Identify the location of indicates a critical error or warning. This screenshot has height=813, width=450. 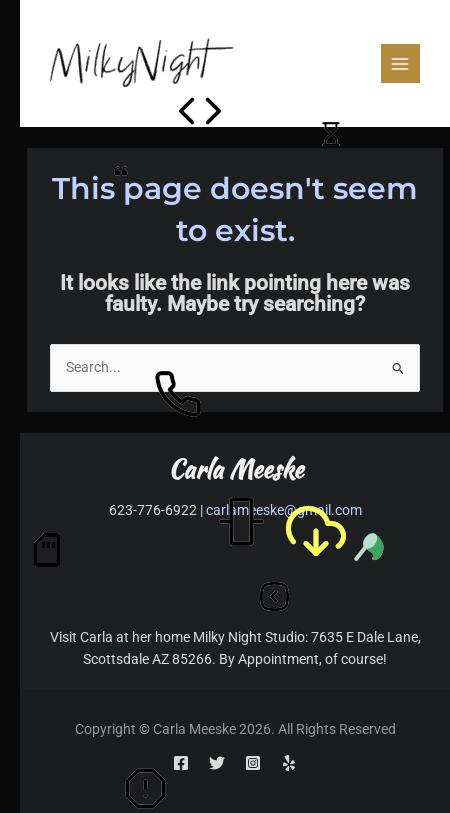
(145, 788).